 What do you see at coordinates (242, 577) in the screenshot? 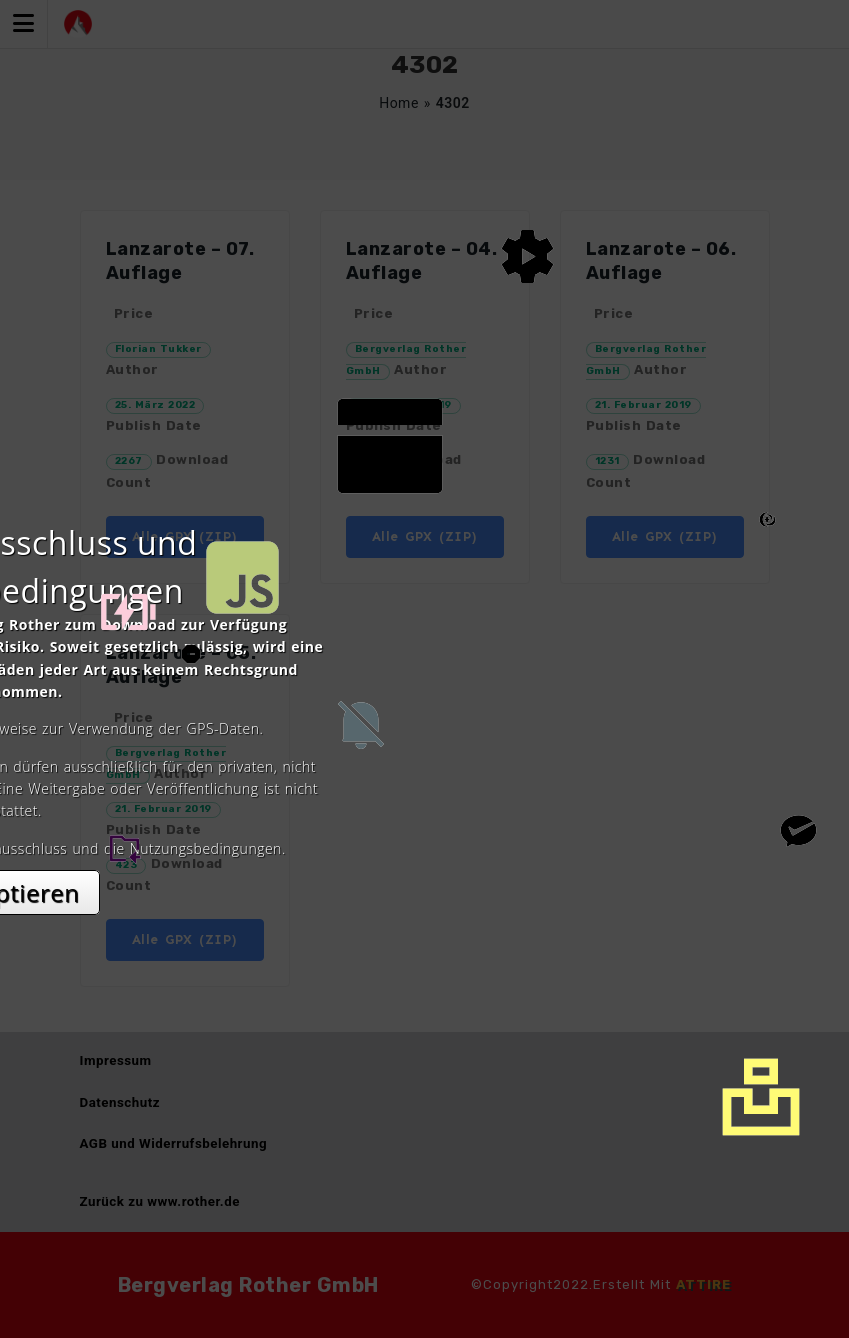
I see `JavaScript programming language logo` at bounding box center [242, 577].